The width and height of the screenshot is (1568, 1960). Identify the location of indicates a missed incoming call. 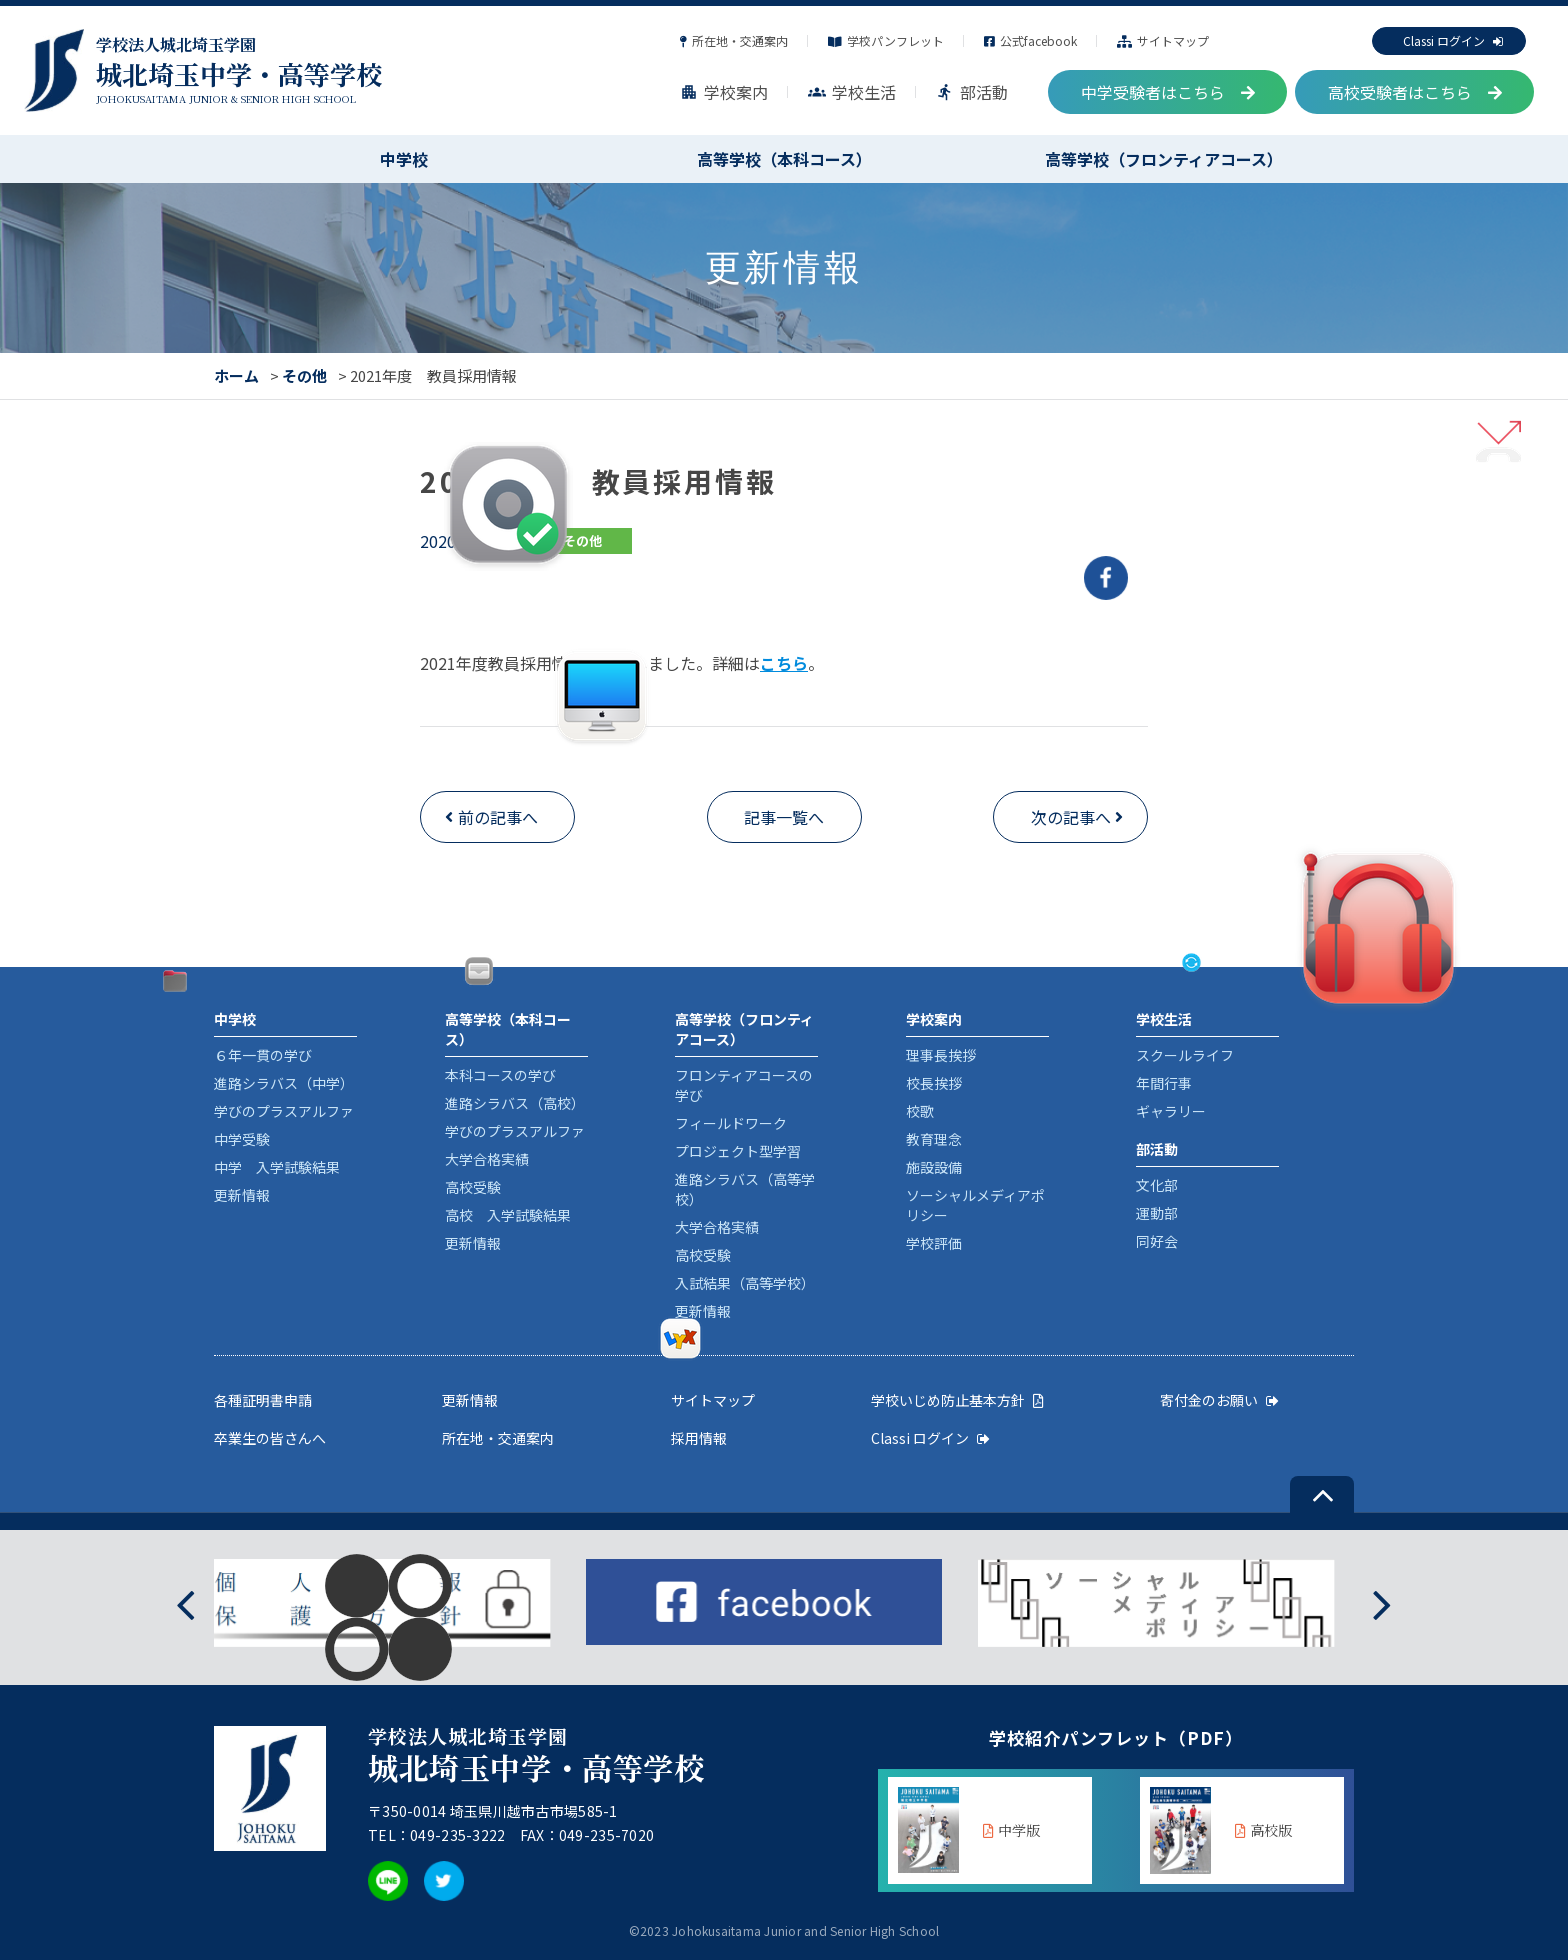
(1498, 441).